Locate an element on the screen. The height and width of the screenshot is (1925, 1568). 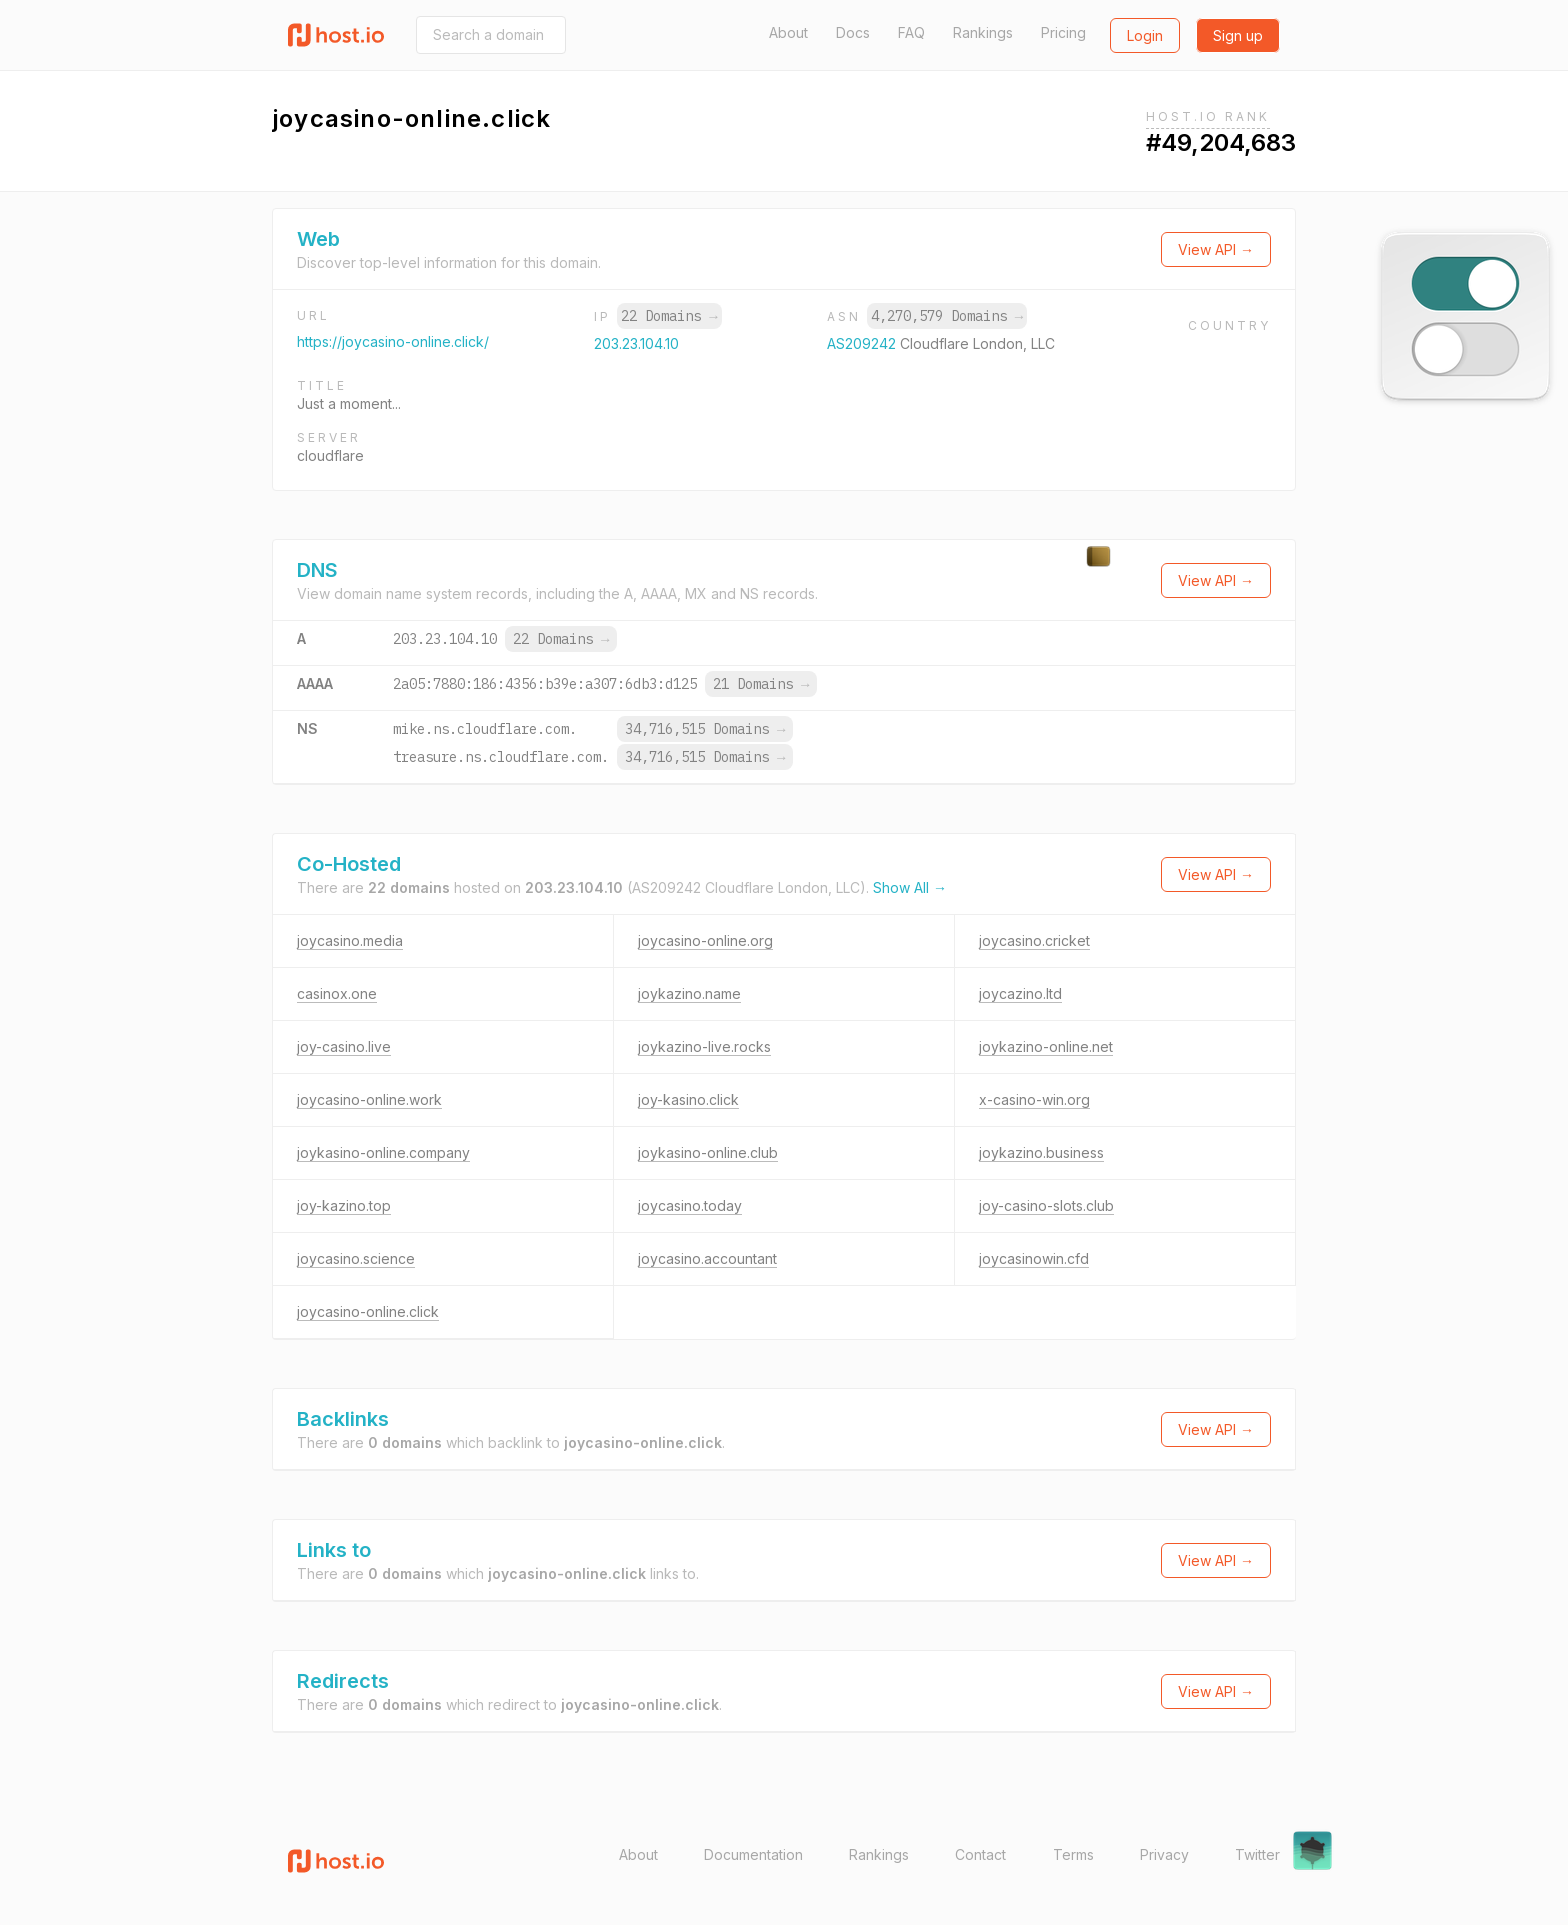
open desktop preferences or system settings is located at coordinates (1465, 316).